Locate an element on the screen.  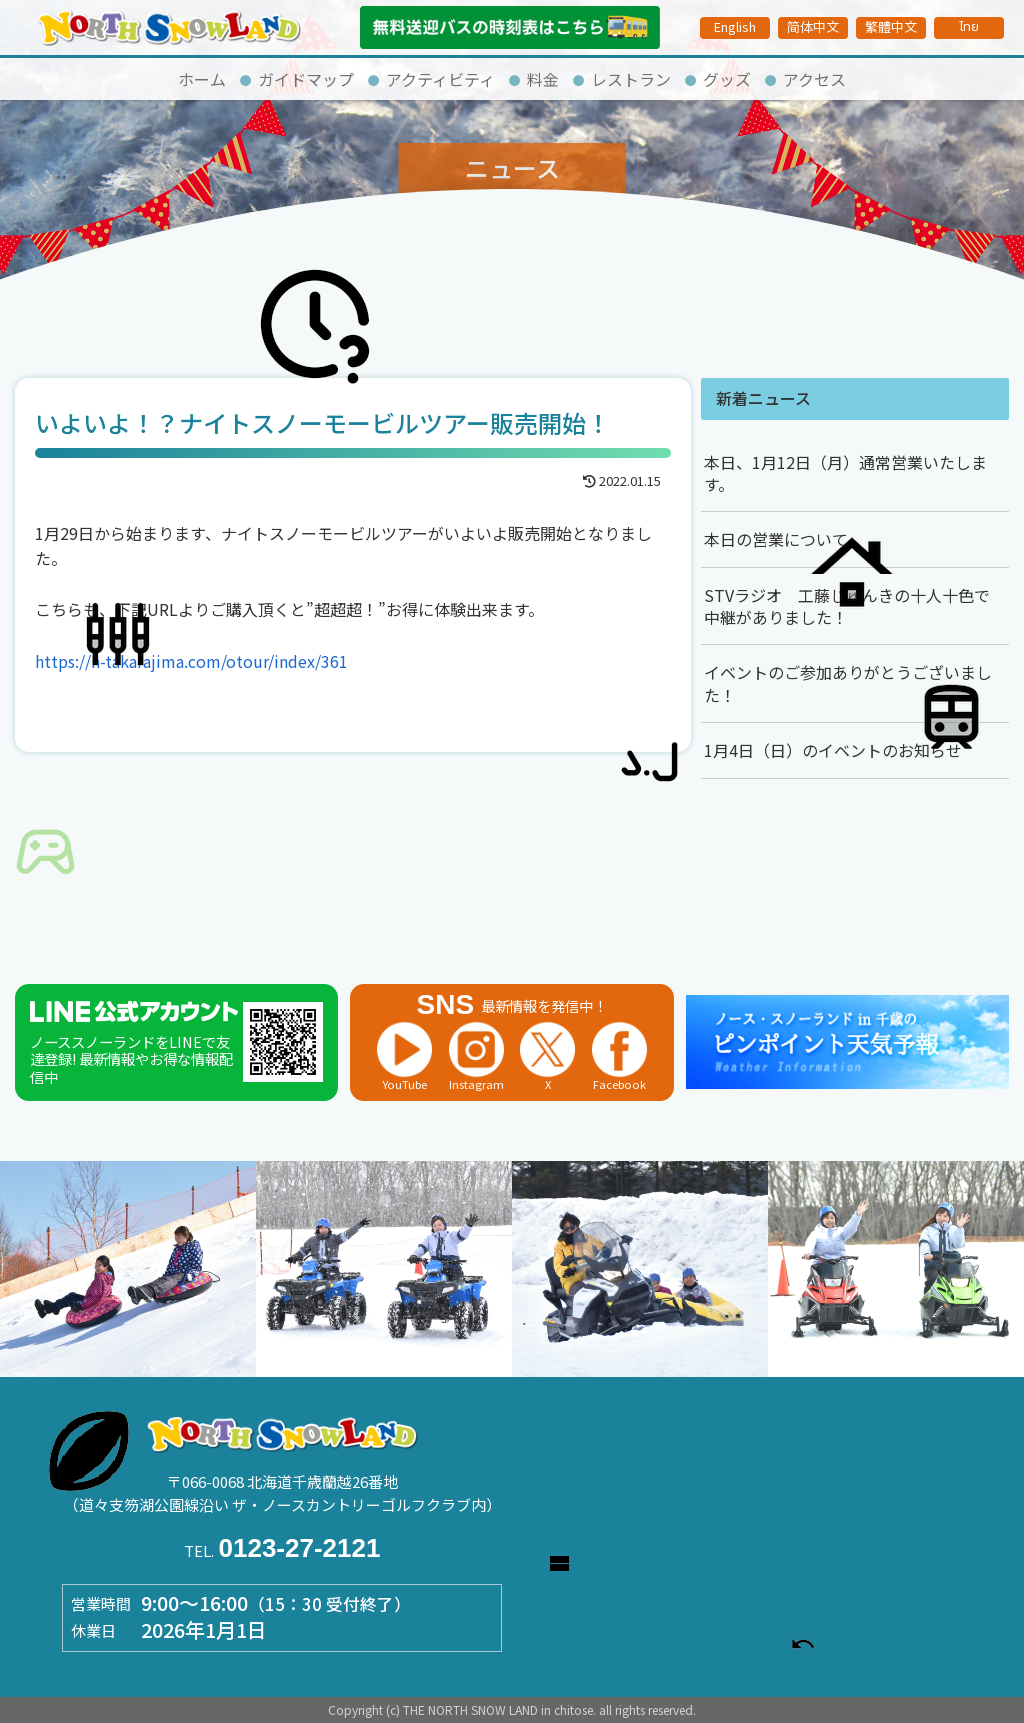
view train schedules or routes is located at coordinates (951, 718).